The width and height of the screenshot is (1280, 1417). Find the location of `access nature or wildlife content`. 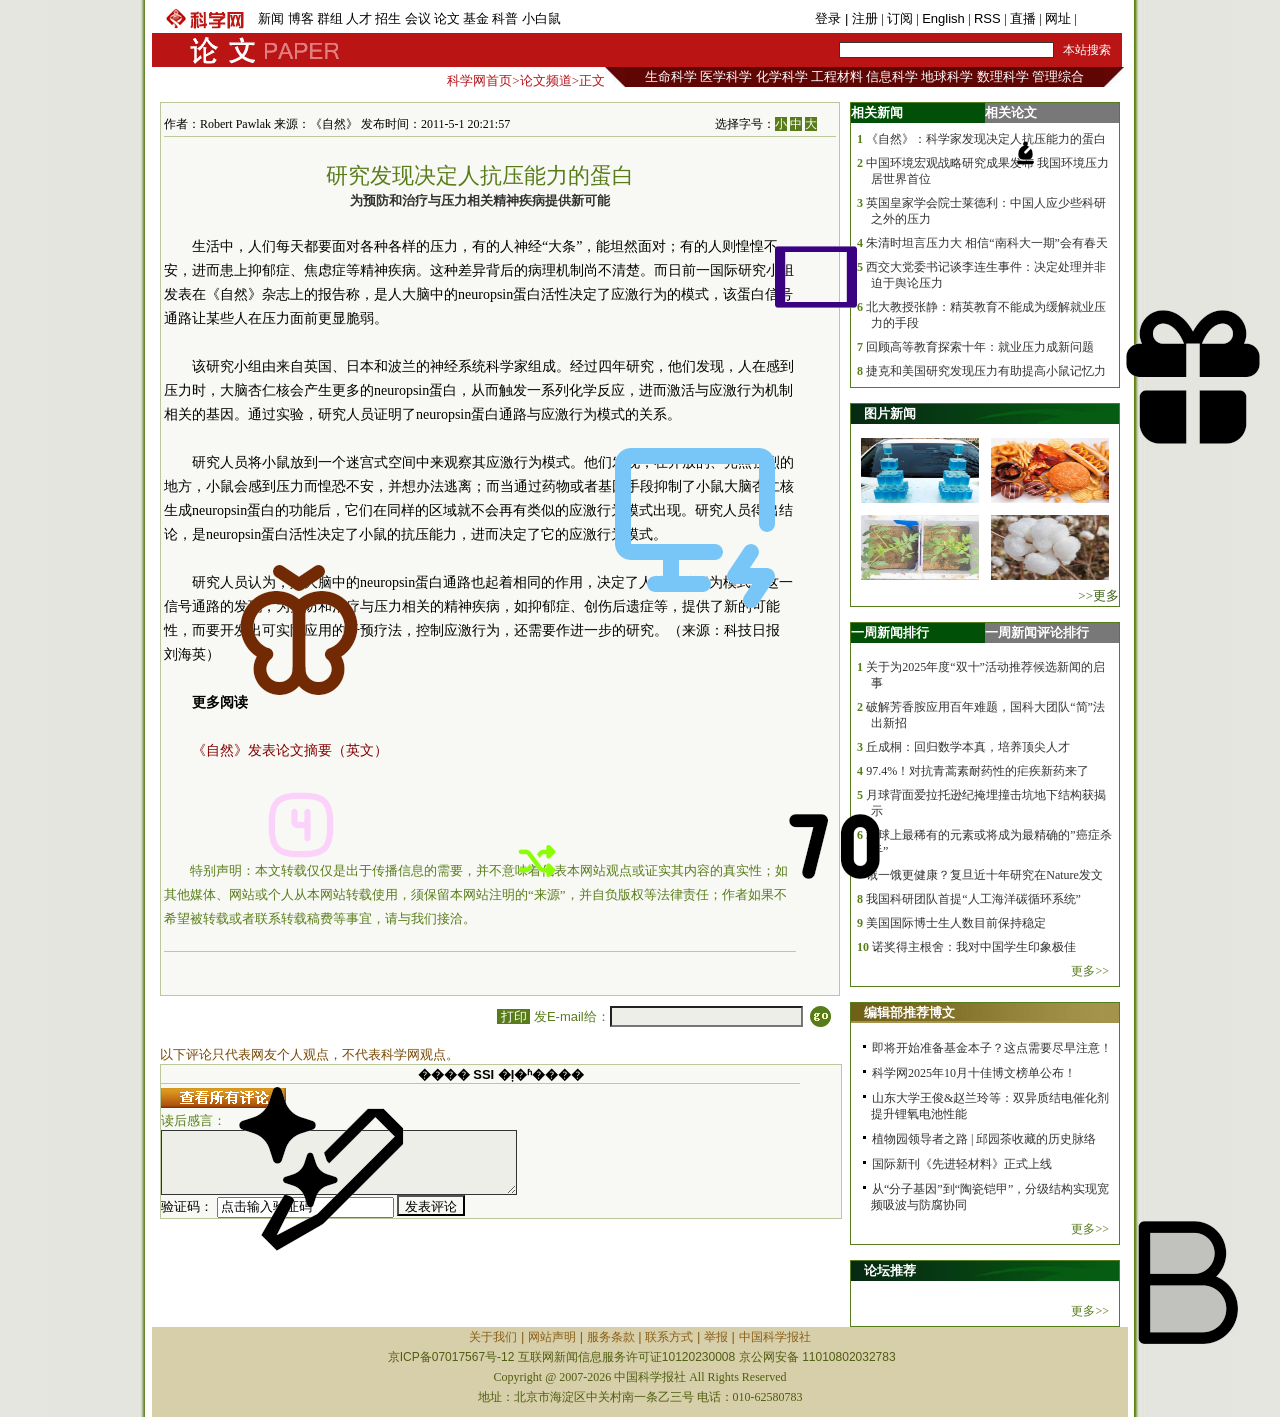

access nature or wildlife content is located at coordinates (299, 630).